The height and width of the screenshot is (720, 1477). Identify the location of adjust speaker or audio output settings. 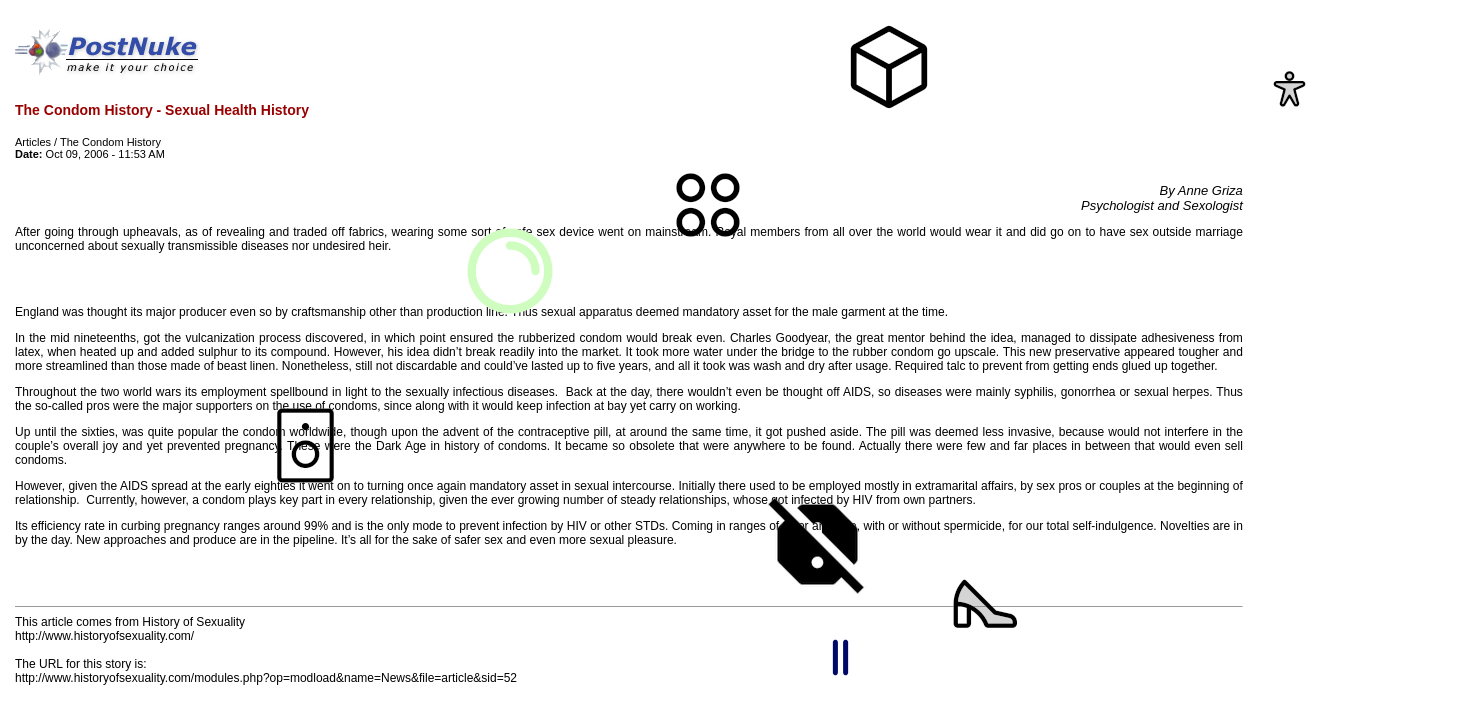
(305, 445).